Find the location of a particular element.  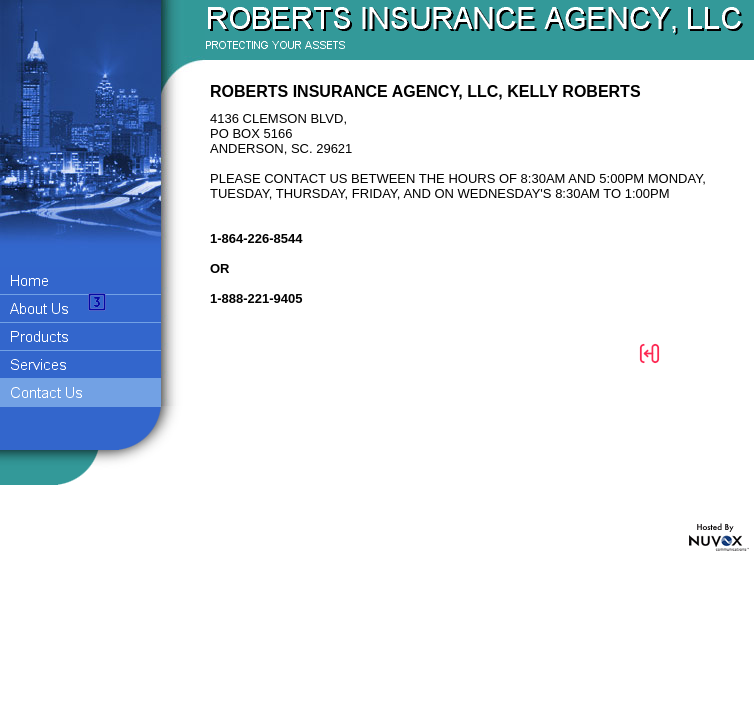

move element to the left panel is located at coordinates (649, 353).